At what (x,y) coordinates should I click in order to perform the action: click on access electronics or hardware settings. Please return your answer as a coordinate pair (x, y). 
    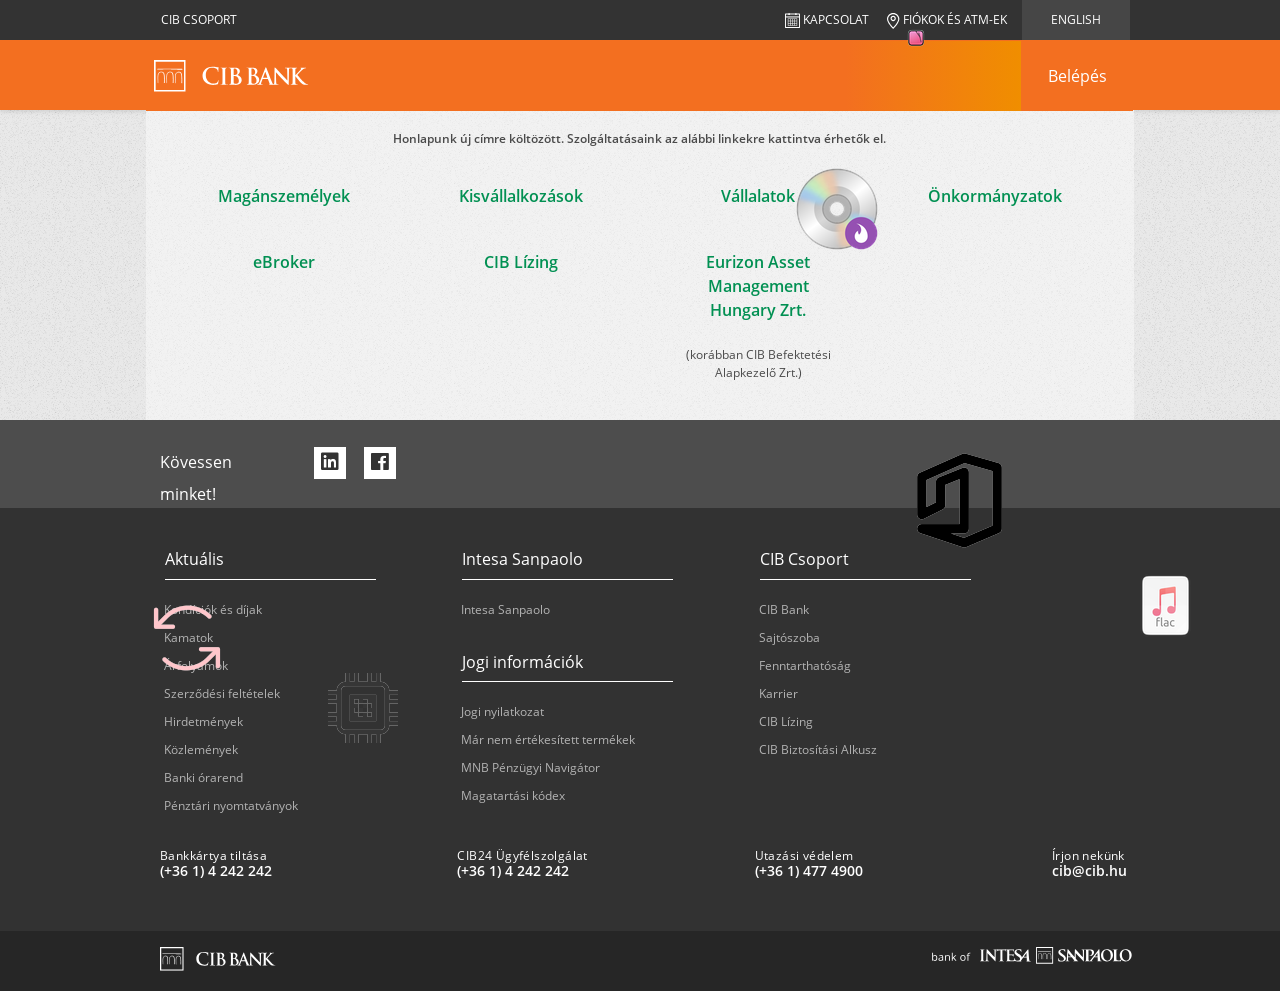
    Looking at the image, I should click on (363, 708).